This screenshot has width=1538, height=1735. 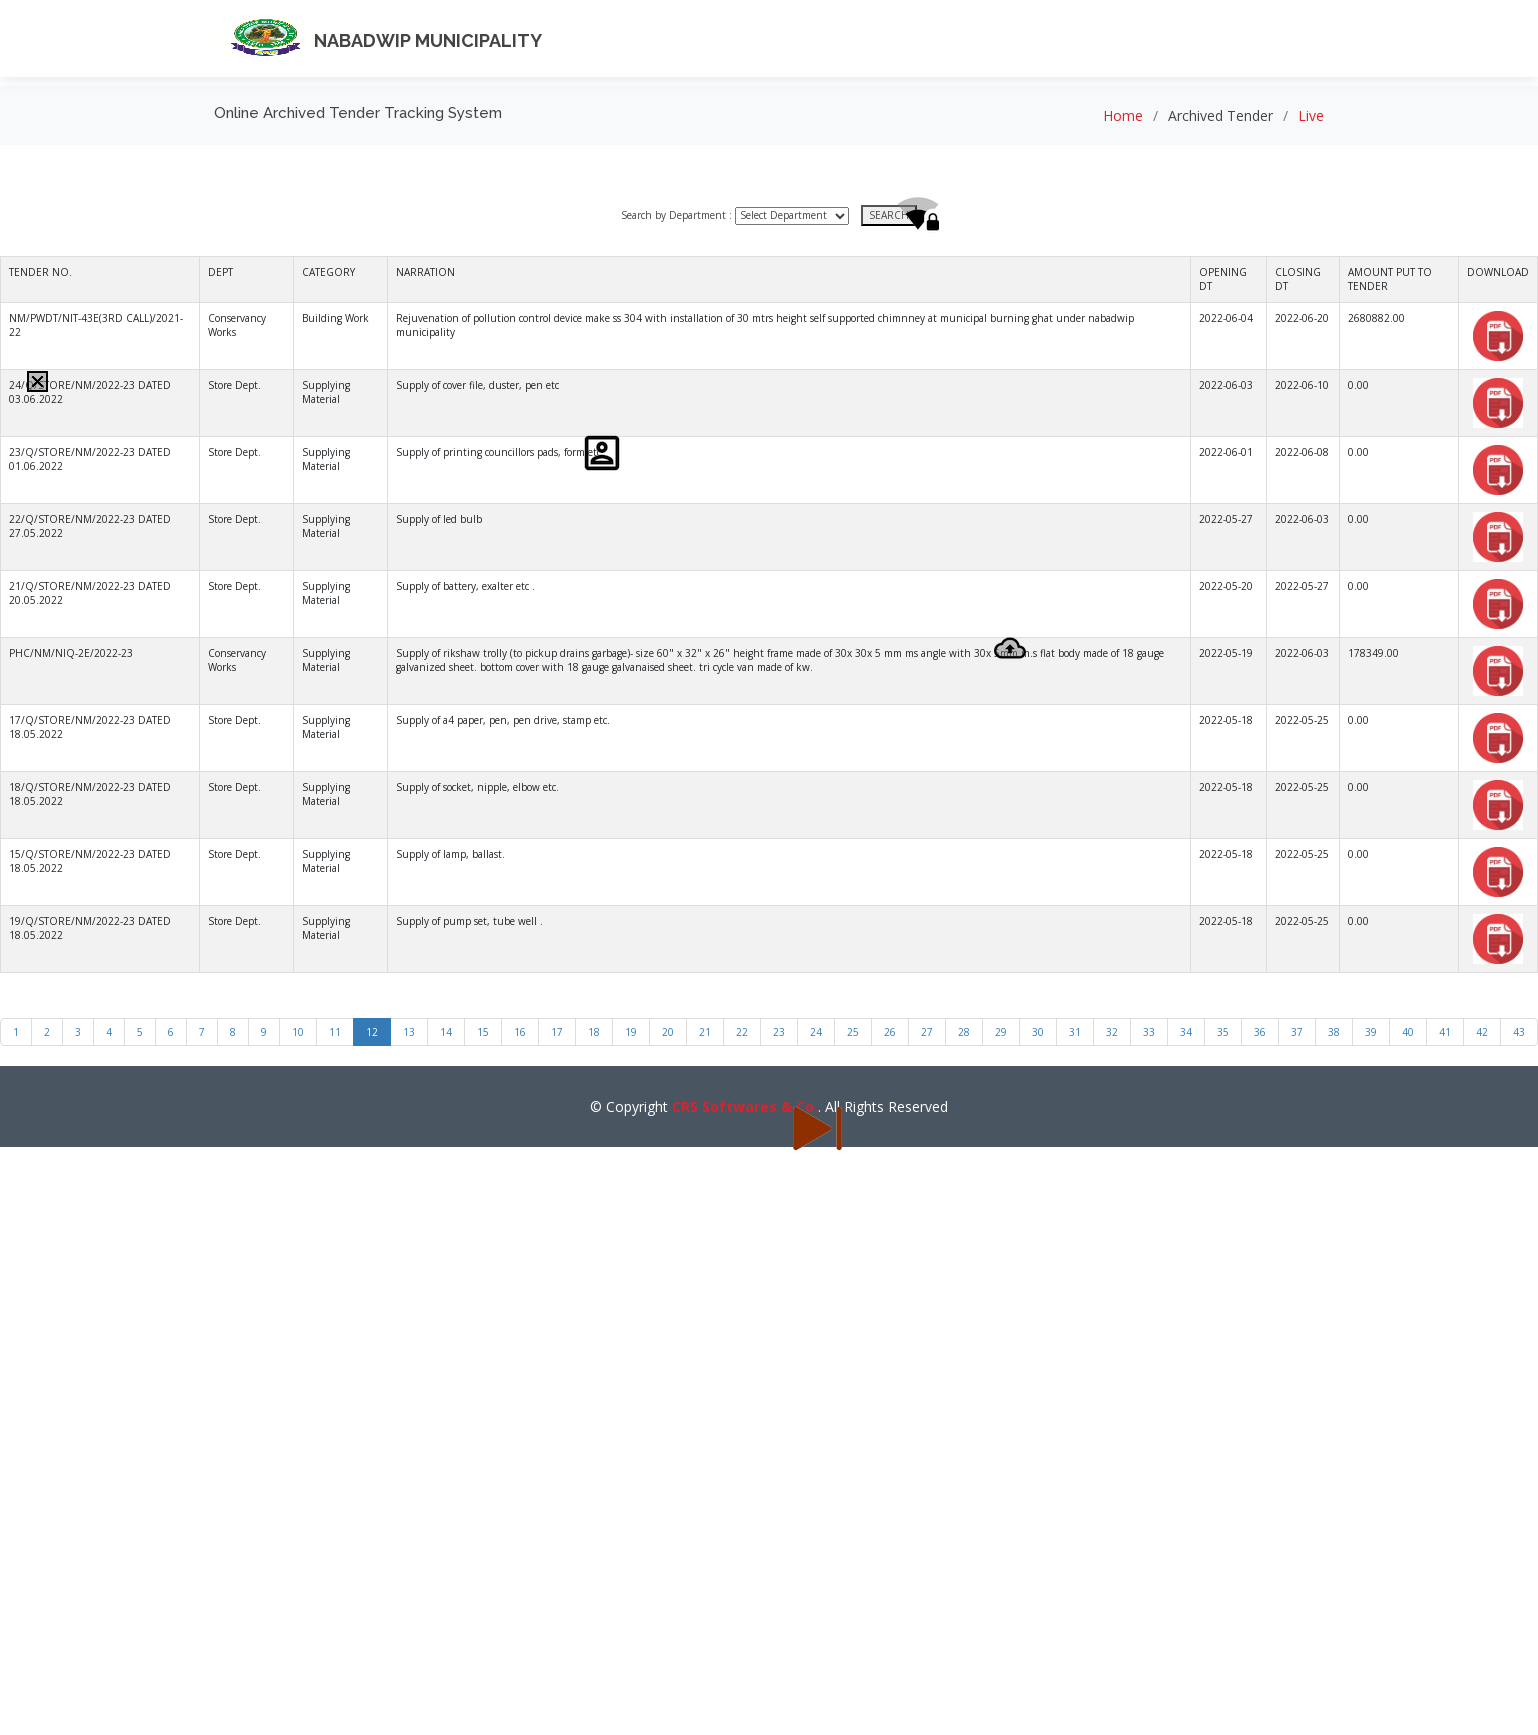 I want to click on view your account profile, so click(x=602, y=453).